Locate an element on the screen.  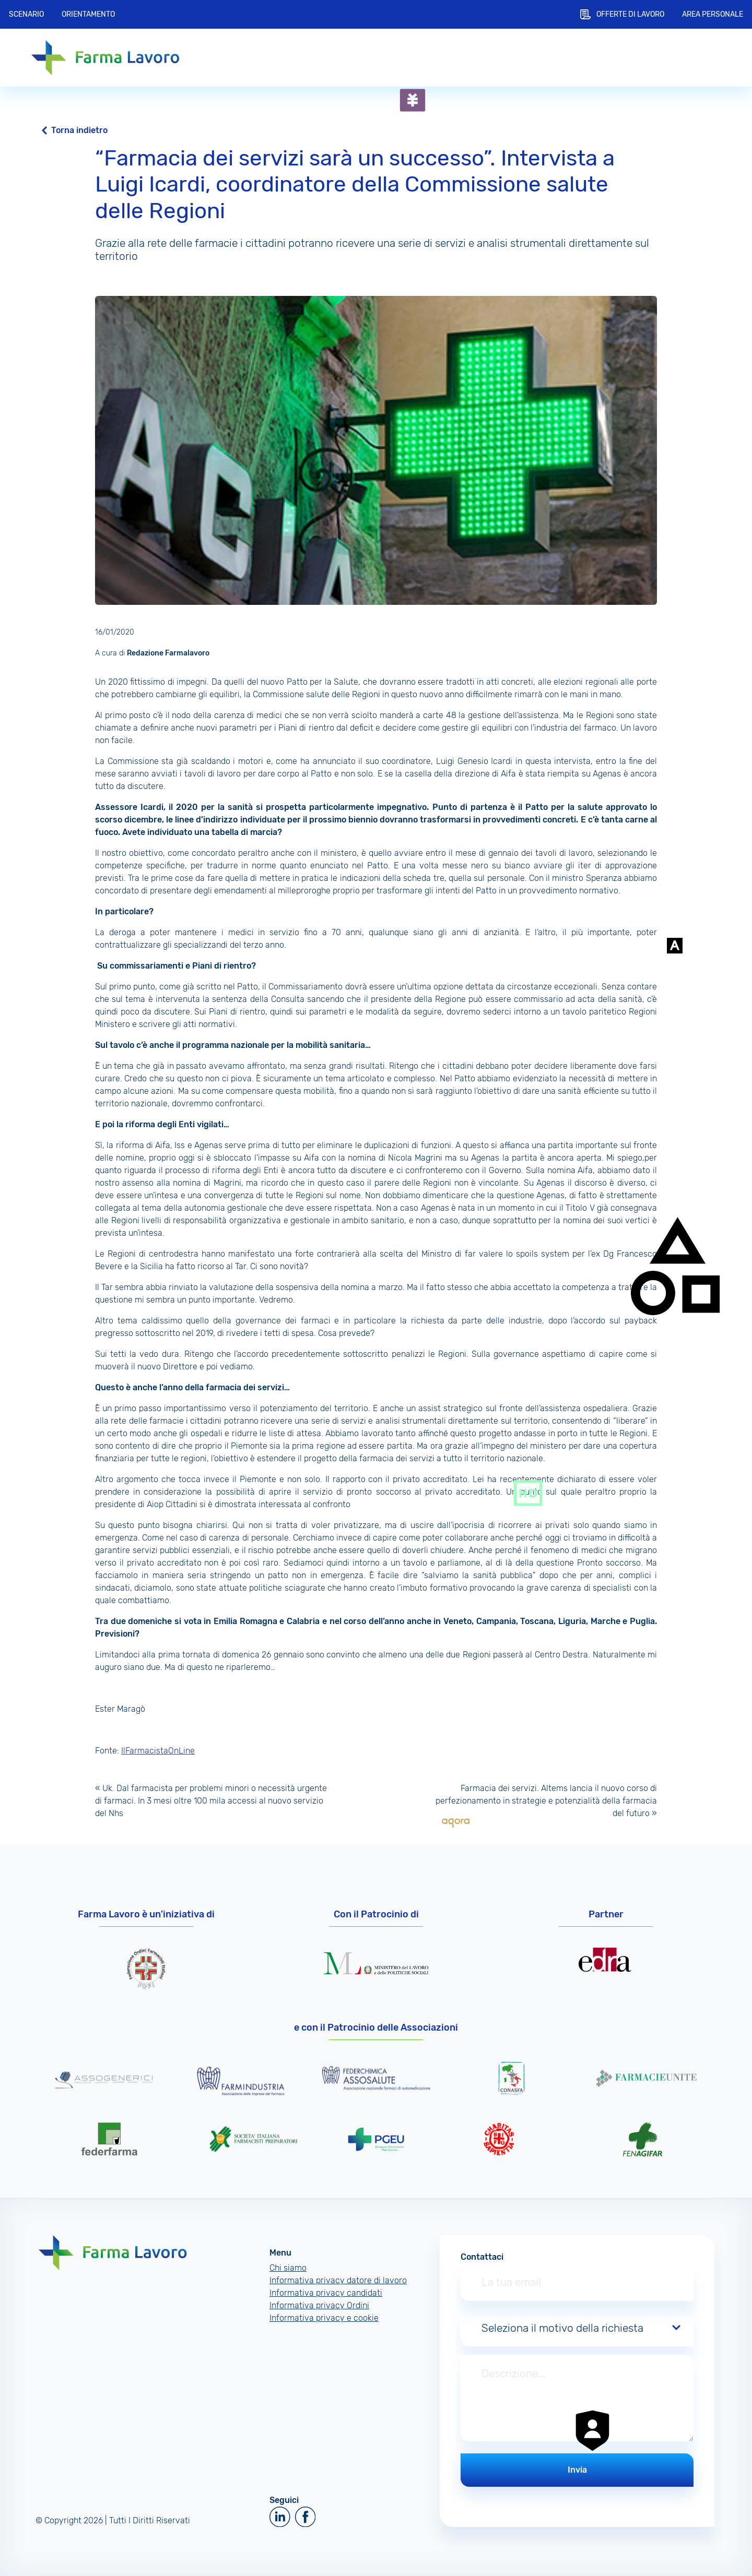
indicates high-definition video quality is available is located at coordinates (528, 1493).